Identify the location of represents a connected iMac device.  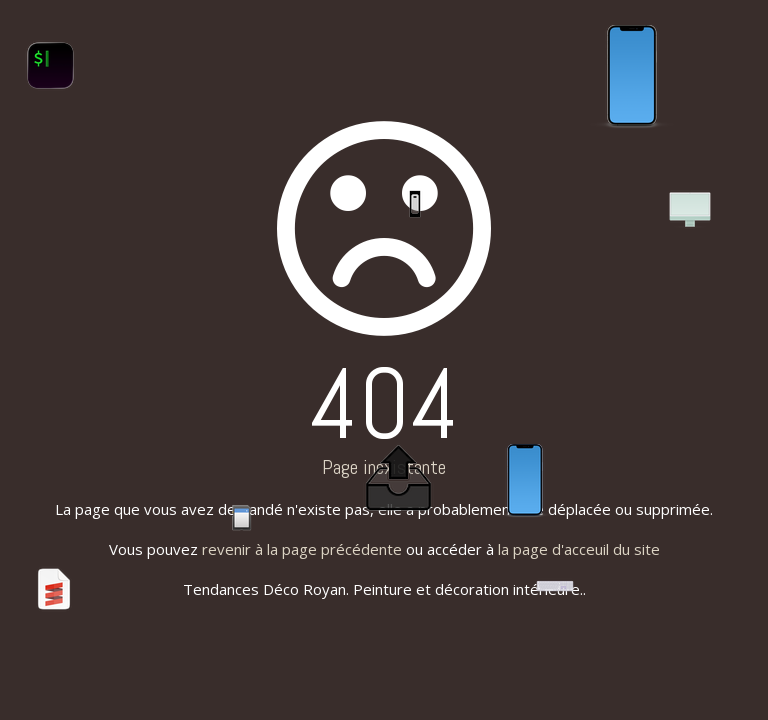
(690, 209).